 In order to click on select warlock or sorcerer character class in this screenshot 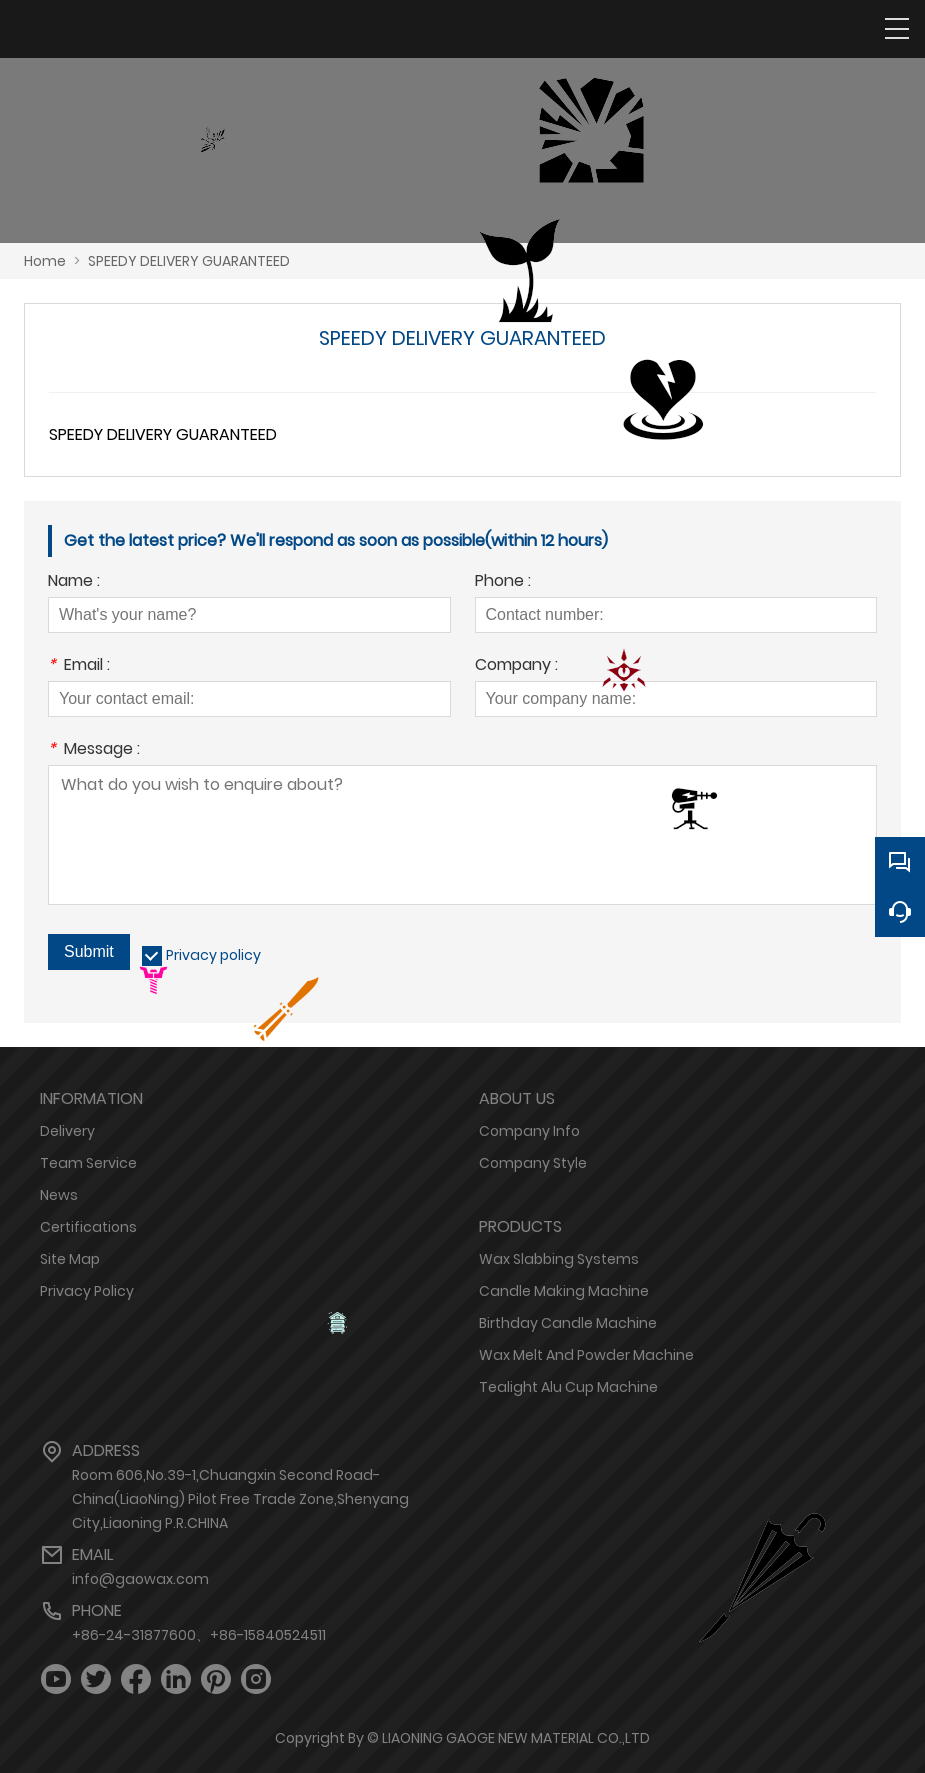, I will do `click(624, 670)`.